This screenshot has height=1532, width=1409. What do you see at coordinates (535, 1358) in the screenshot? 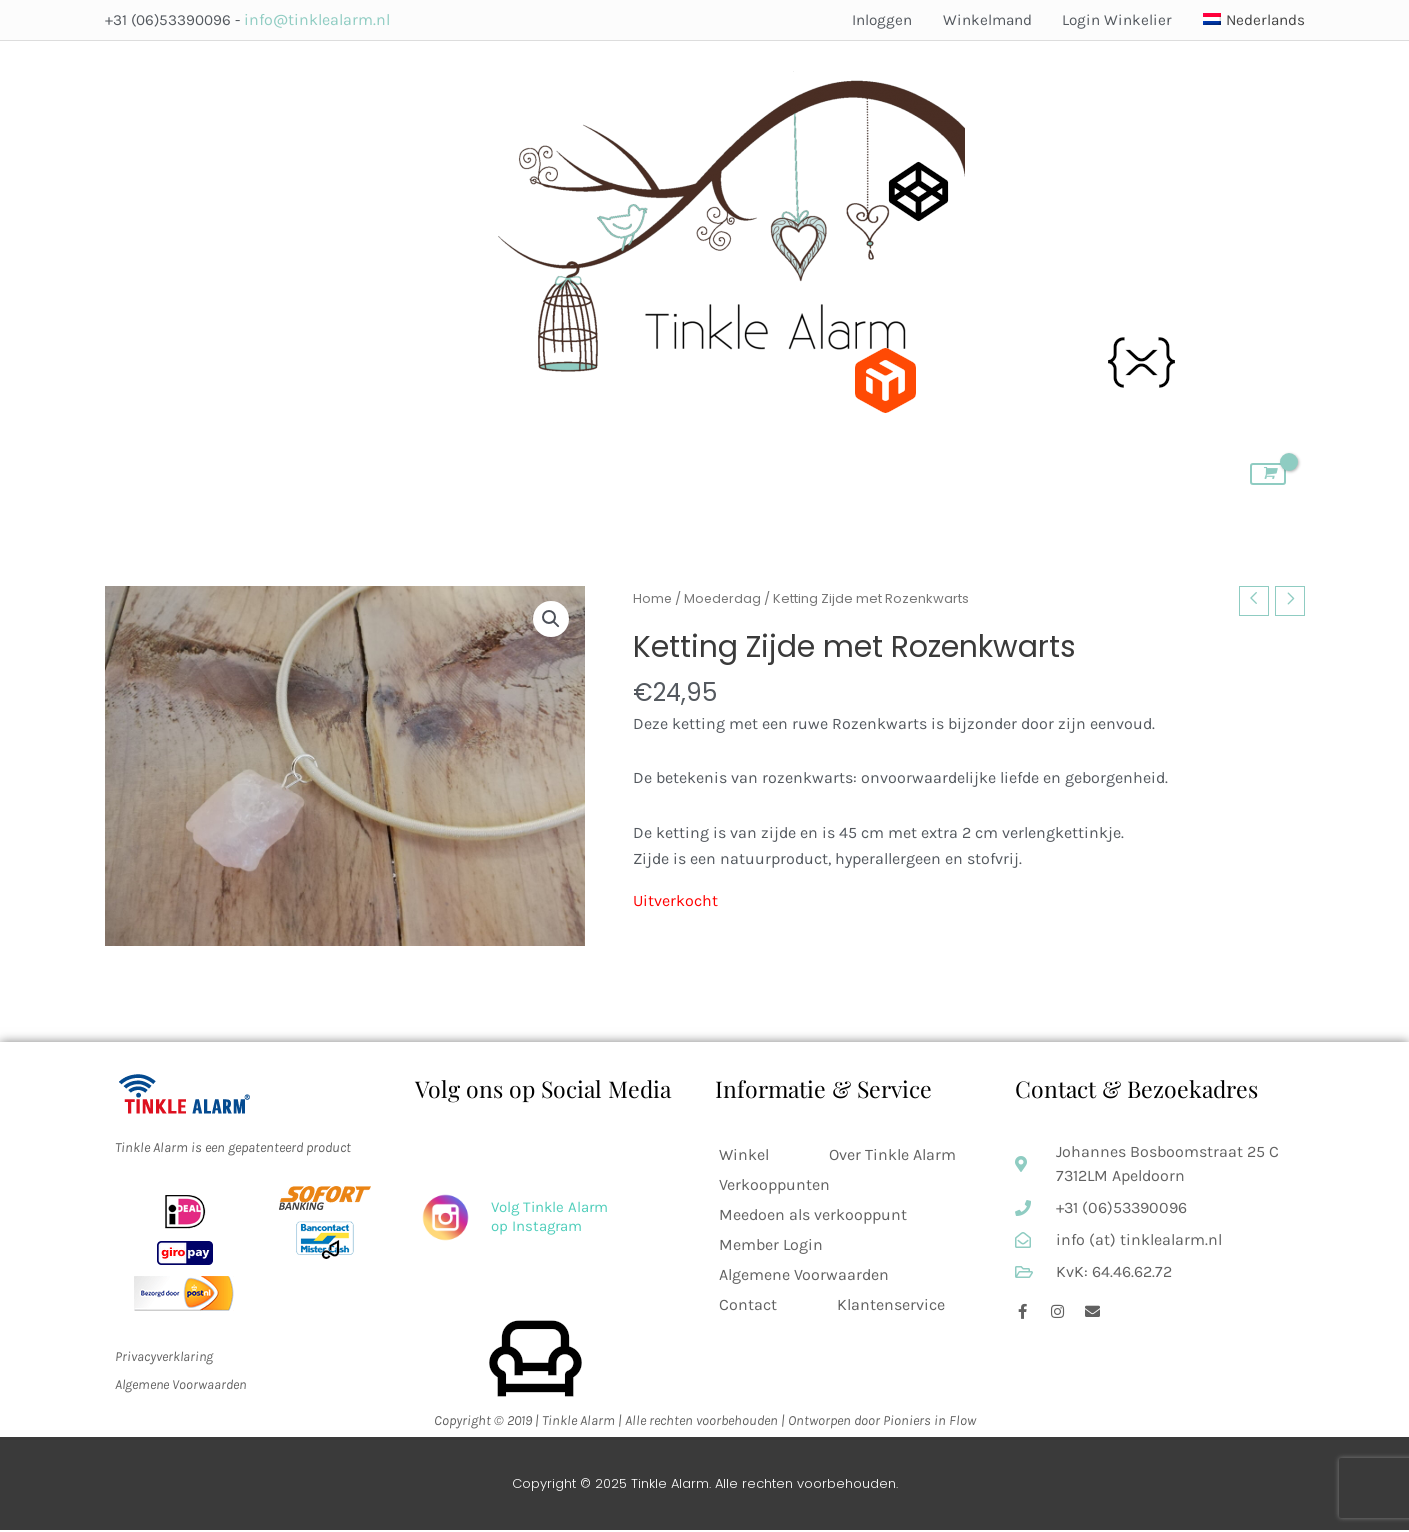
I see `browse furniture or home decor items` at bounding box center [535, 1358].